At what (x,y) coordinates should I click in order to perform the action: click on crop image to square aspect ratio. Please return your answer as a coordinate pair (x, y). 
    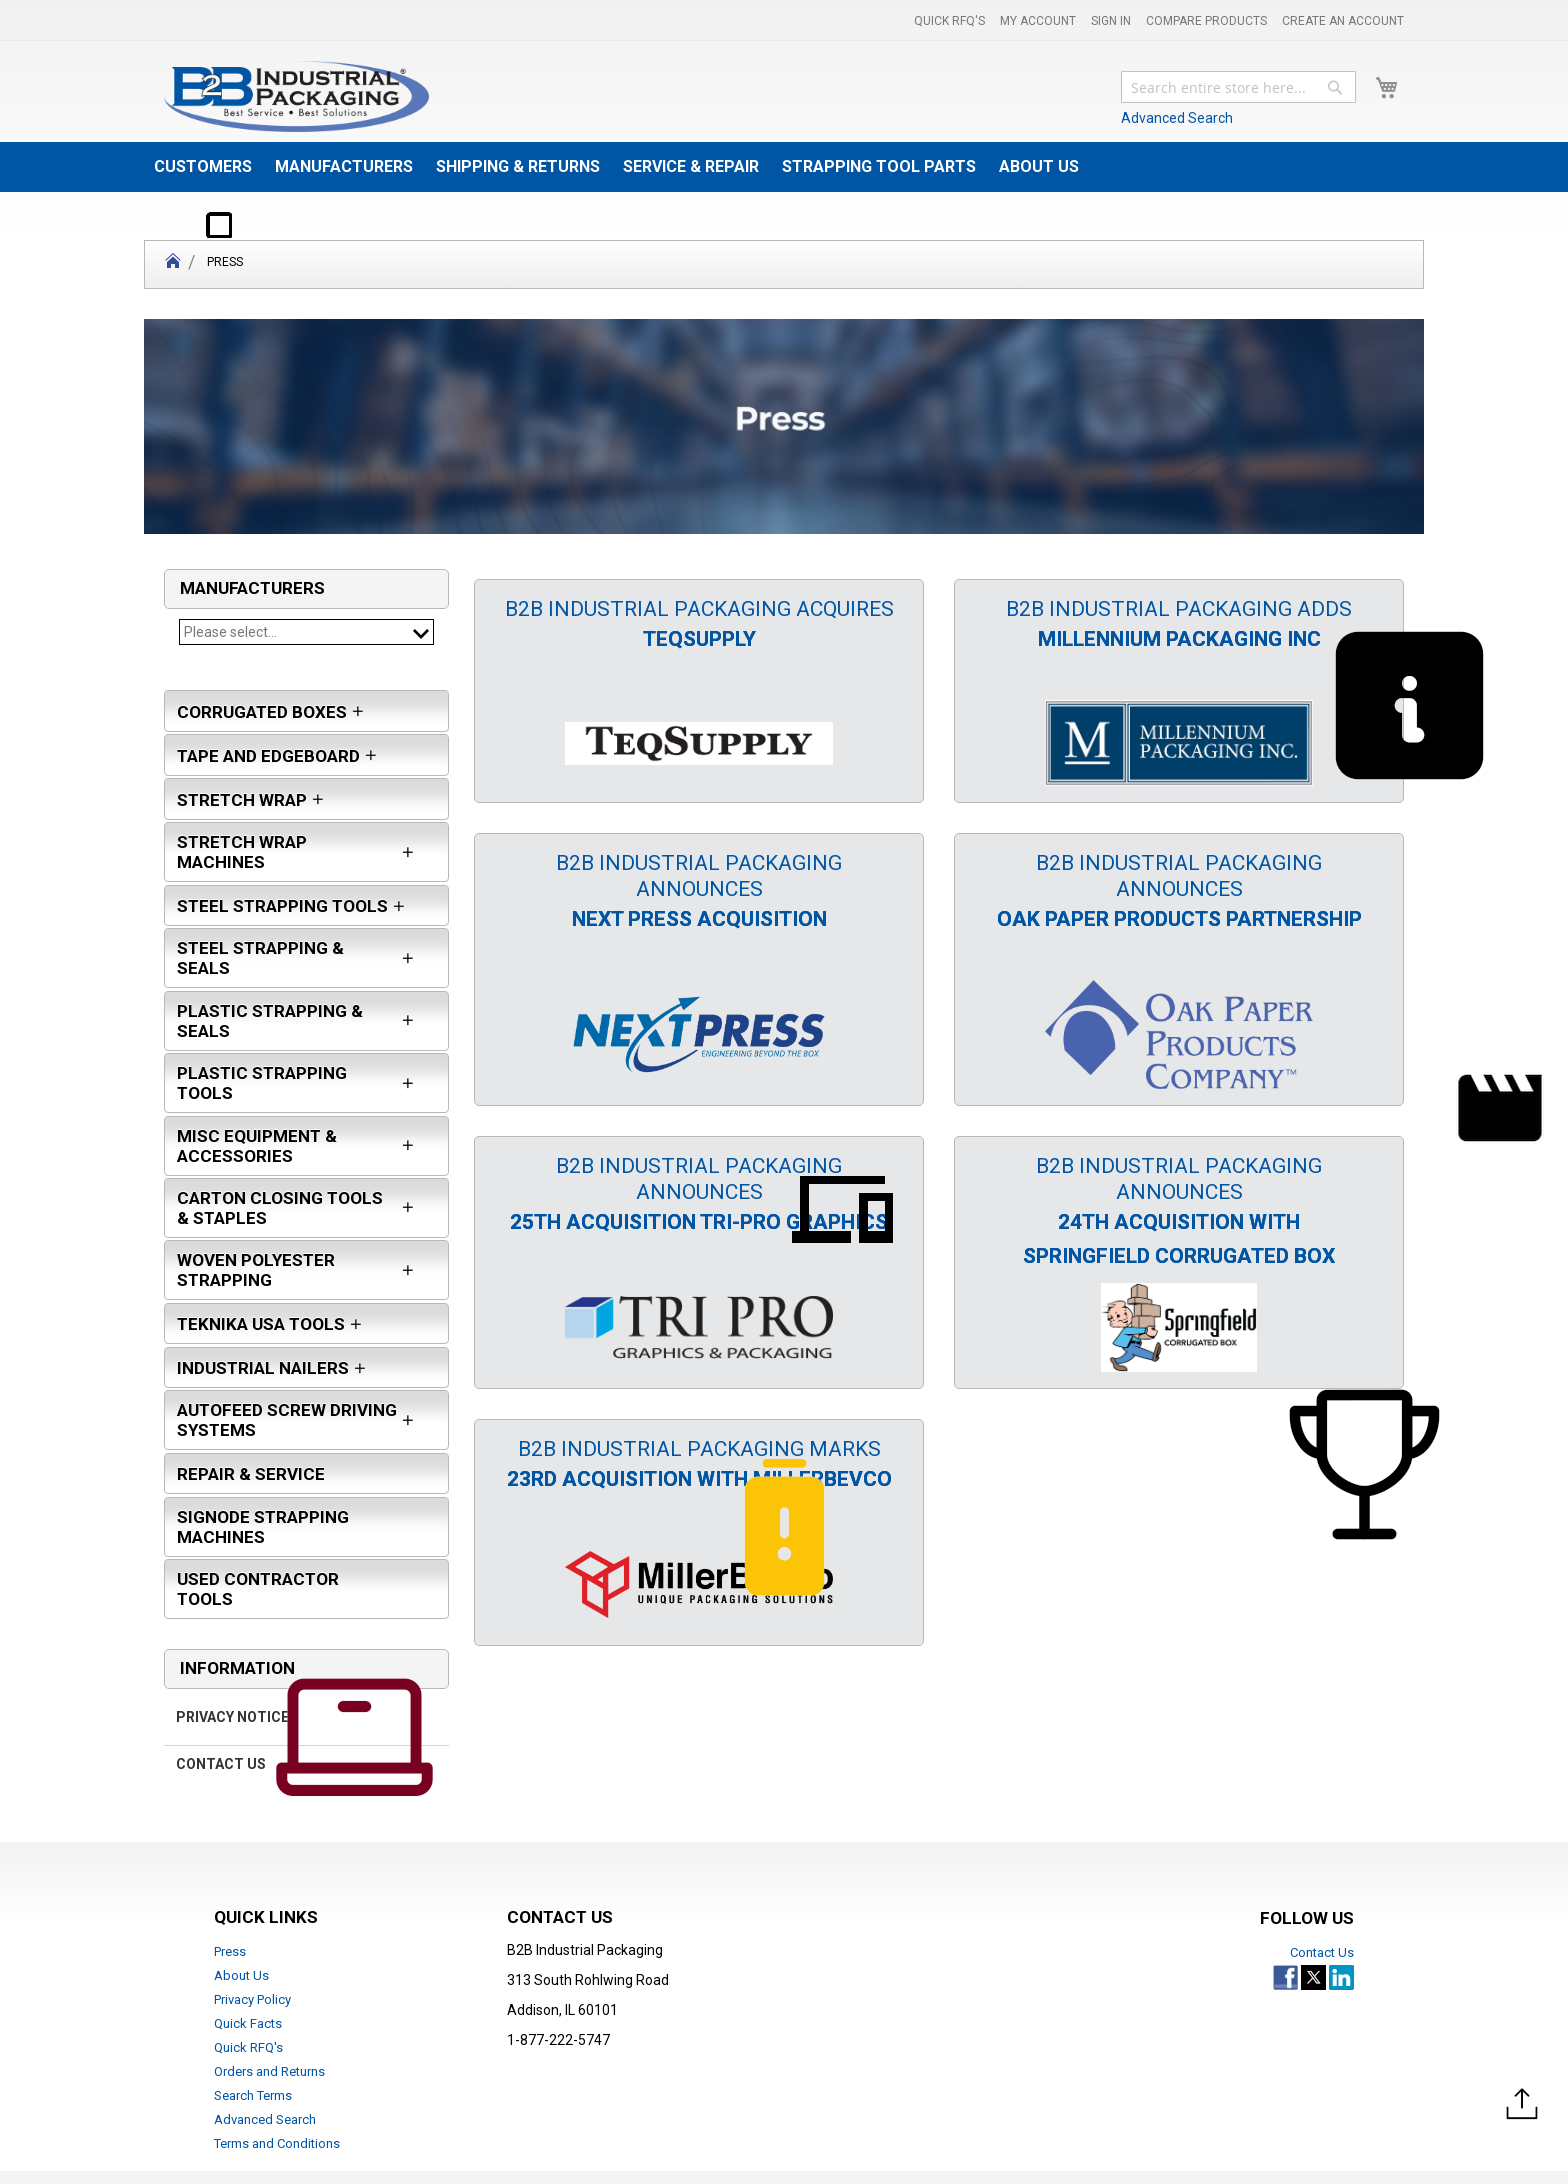
    Looking at the image, I should click on (219, 225).